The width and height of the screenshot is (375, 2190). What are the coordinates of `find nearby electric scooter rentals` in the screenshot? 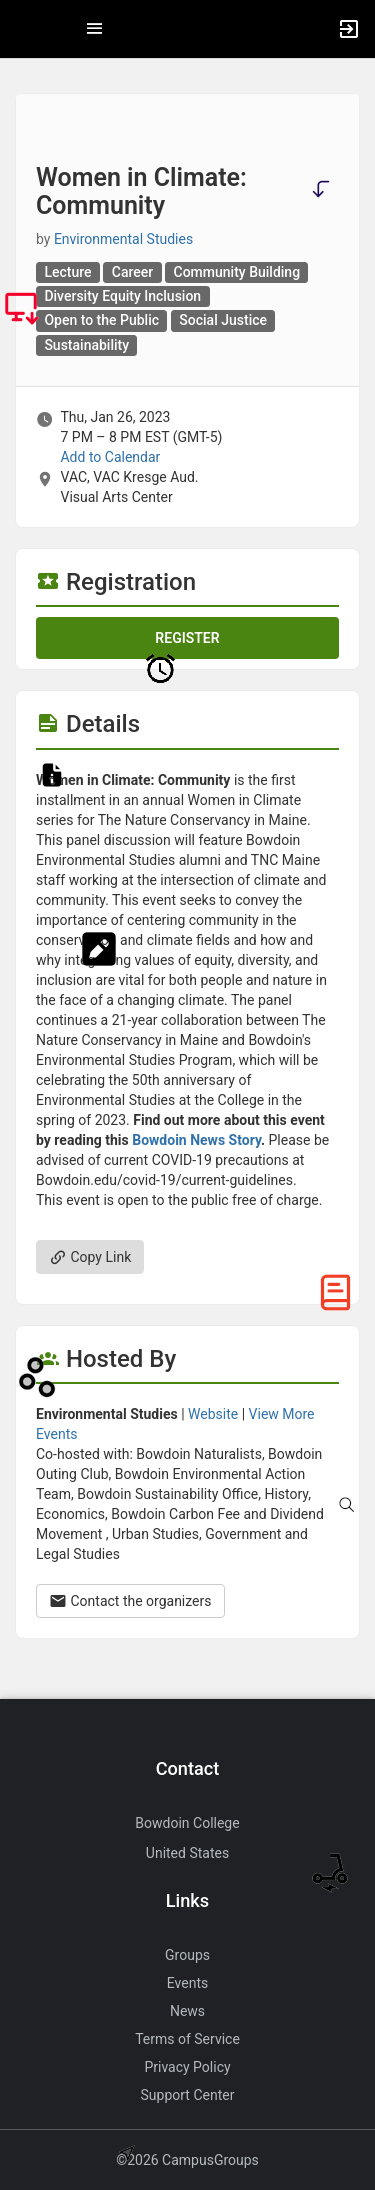 It's located at (330, 1873).